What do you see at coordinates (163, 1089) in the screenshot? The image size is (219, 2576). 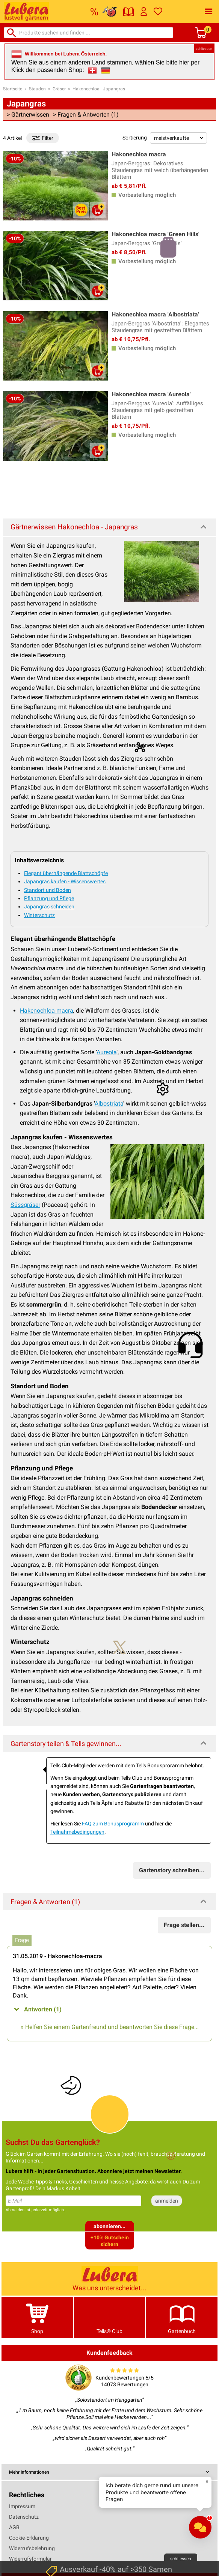 I see `open settings menu` at bounding box center [163, 1089].